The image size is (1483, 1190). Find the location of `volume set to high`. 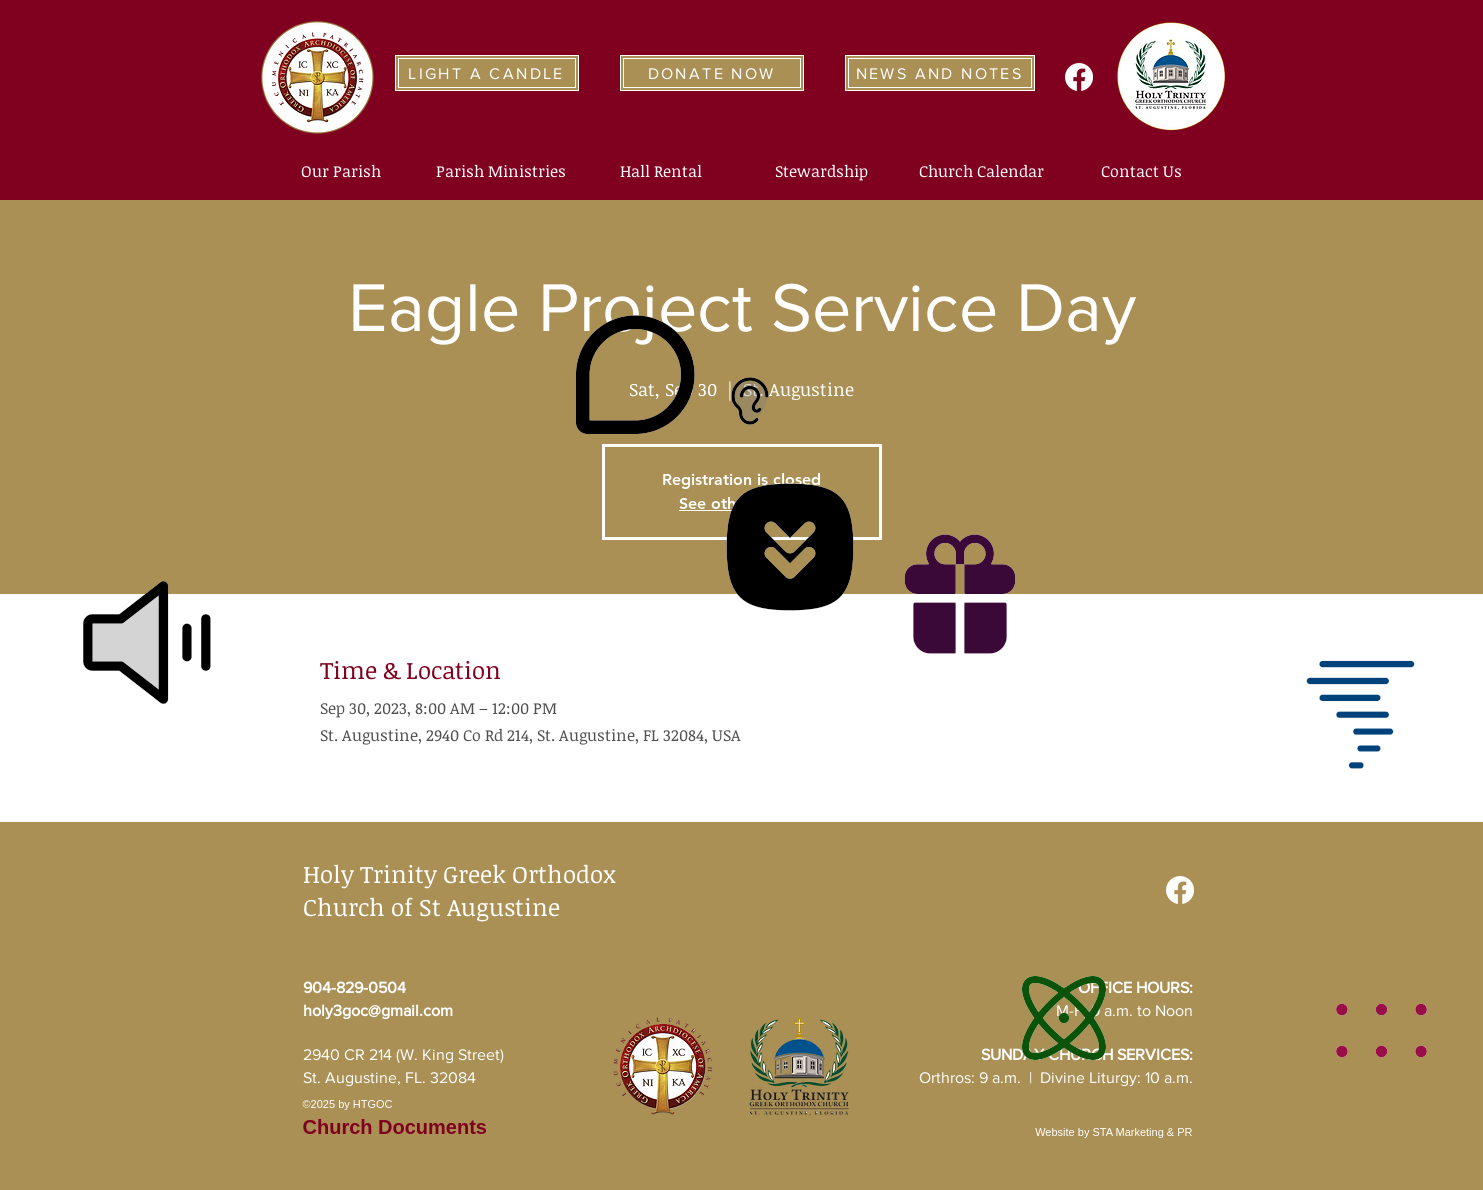

volume set to high is located at coordinates (144, 642).